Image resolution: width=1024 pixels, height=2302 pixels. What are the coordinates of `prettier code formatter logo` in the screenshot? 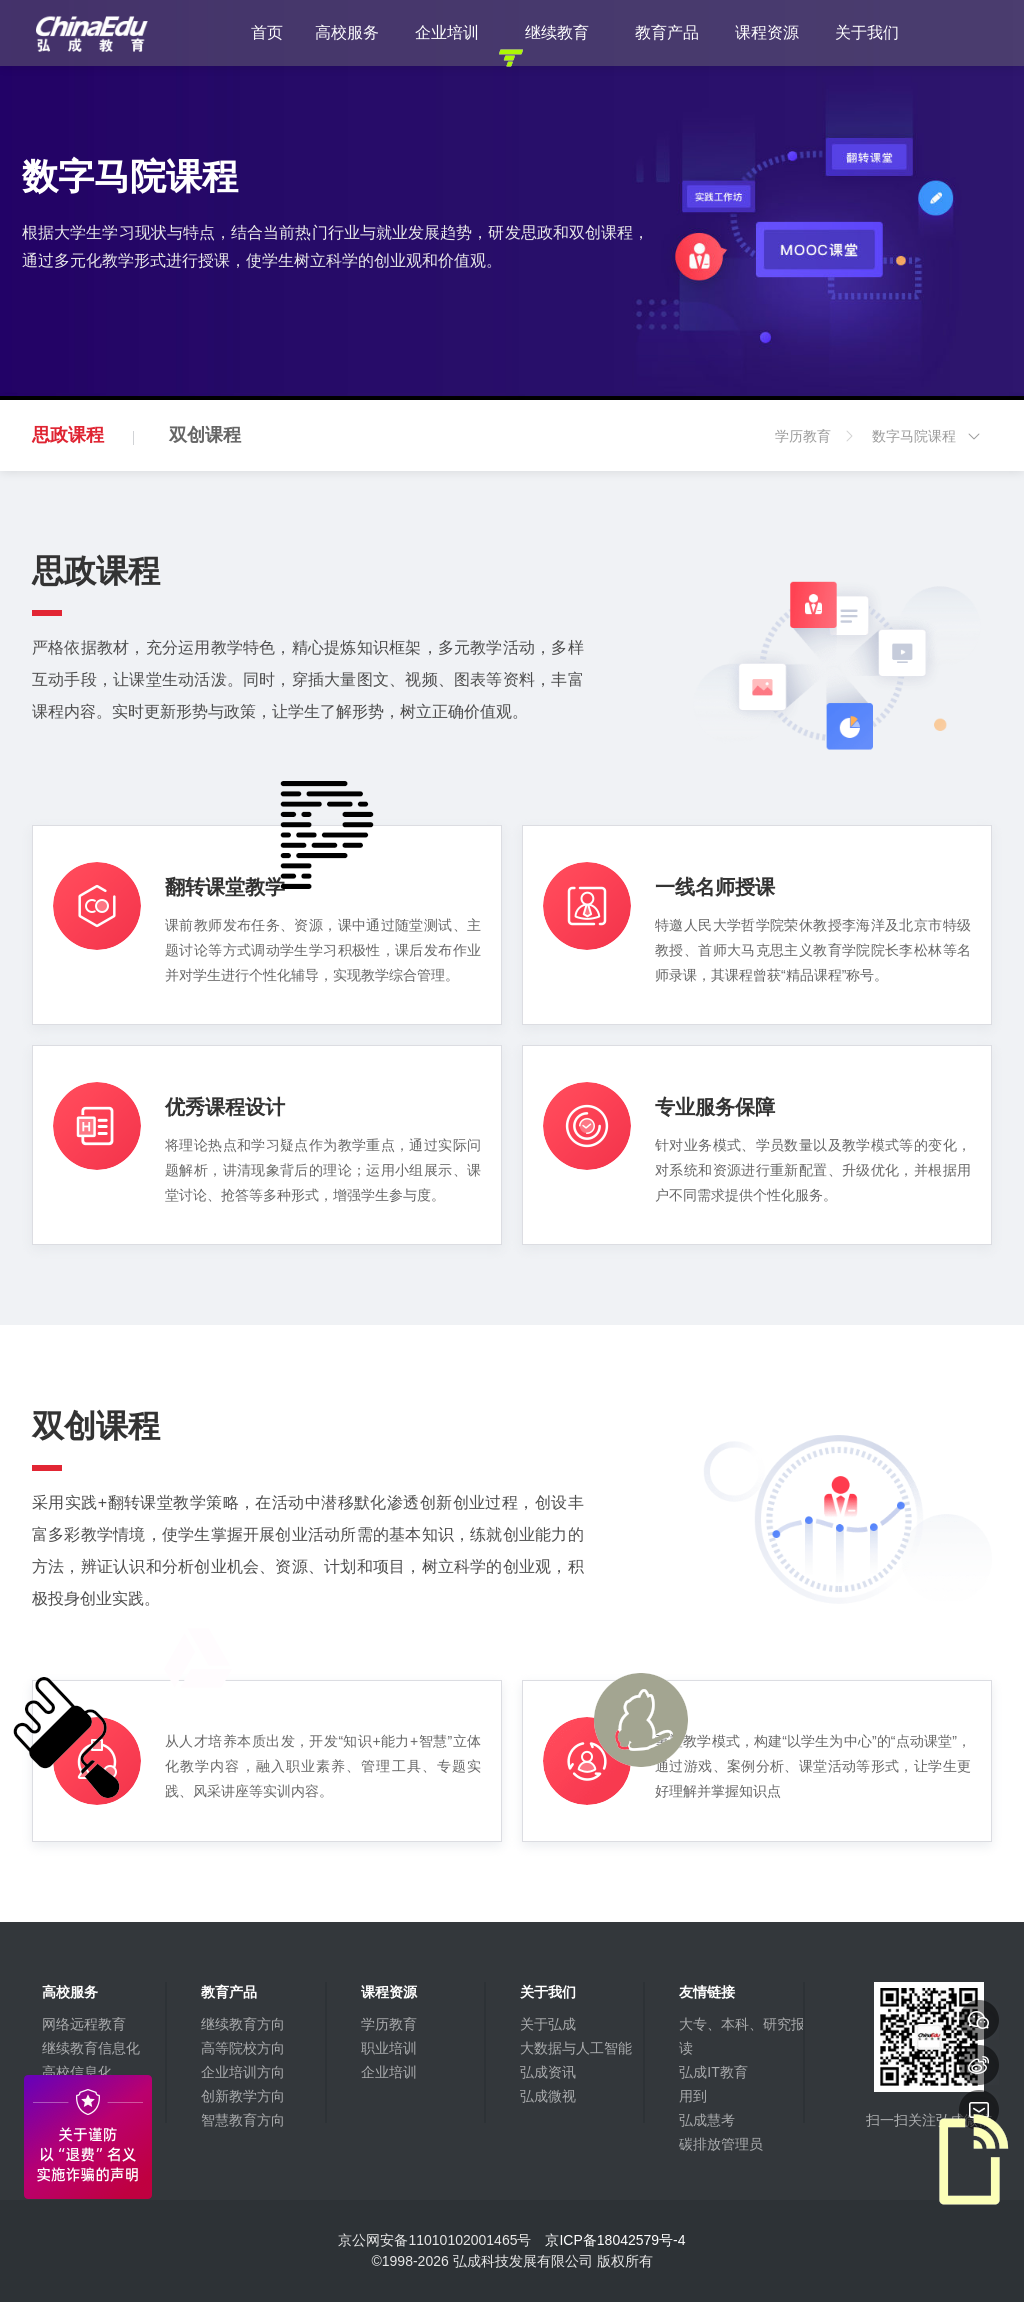 It's located at (327, 835).